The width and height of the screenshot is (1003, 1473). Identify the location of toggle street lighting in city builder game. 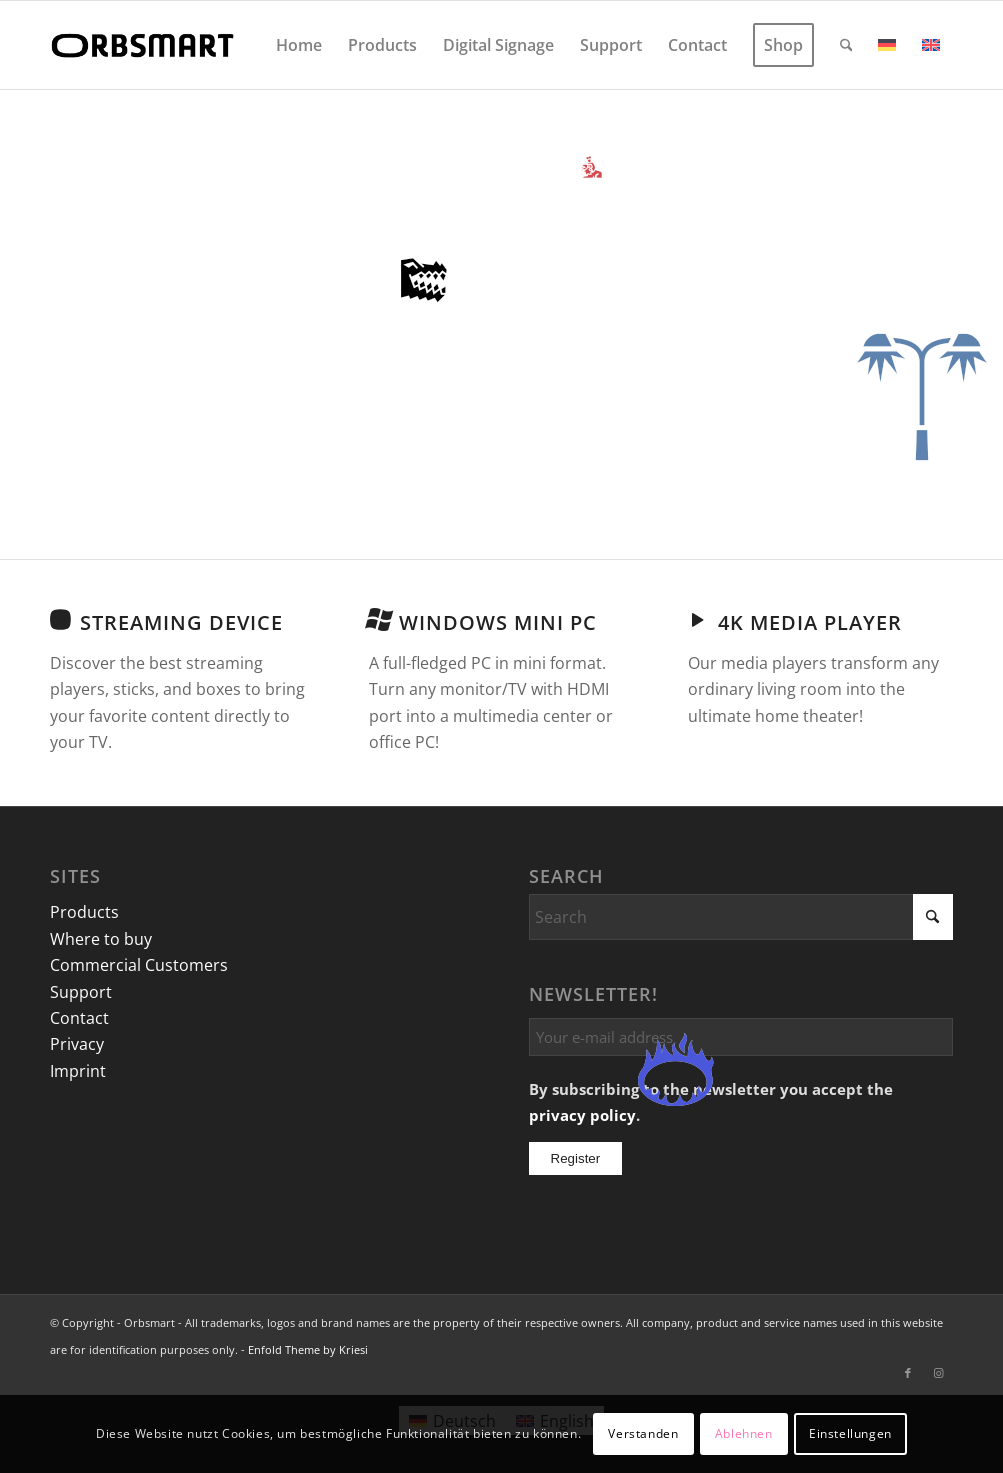
(922, 397).